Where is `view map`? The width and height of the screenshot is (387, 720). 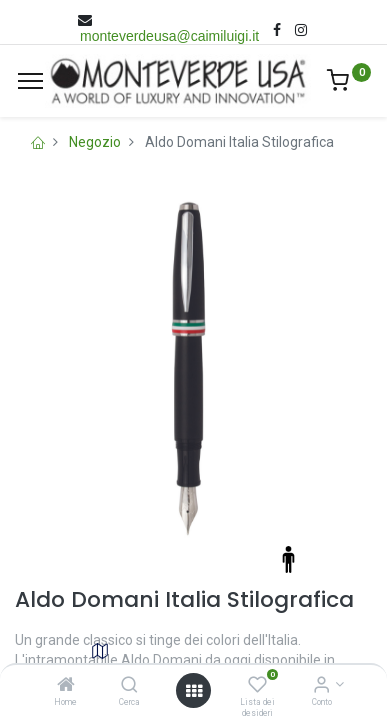
view map is located at coordinates (100, 651).